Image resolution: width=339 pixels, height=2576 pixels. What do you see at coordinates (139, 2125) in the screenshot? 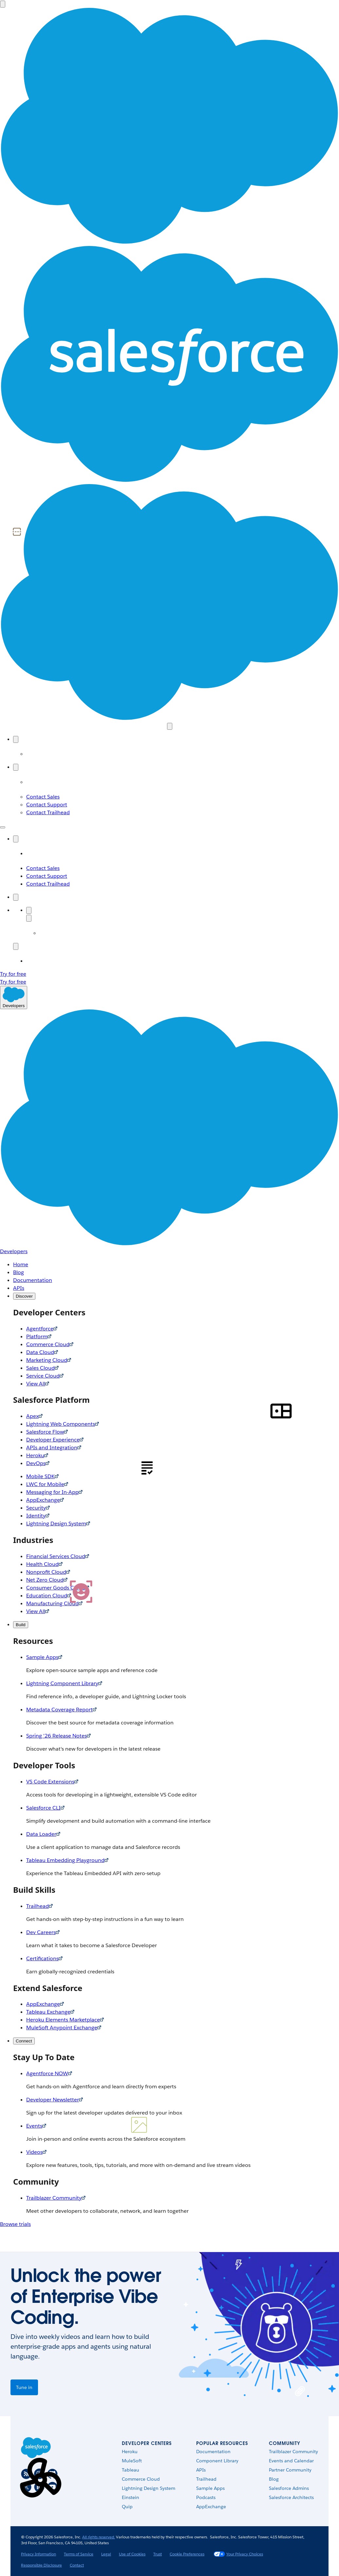
I see `view or open an image` at bounding box center [139, 2125].